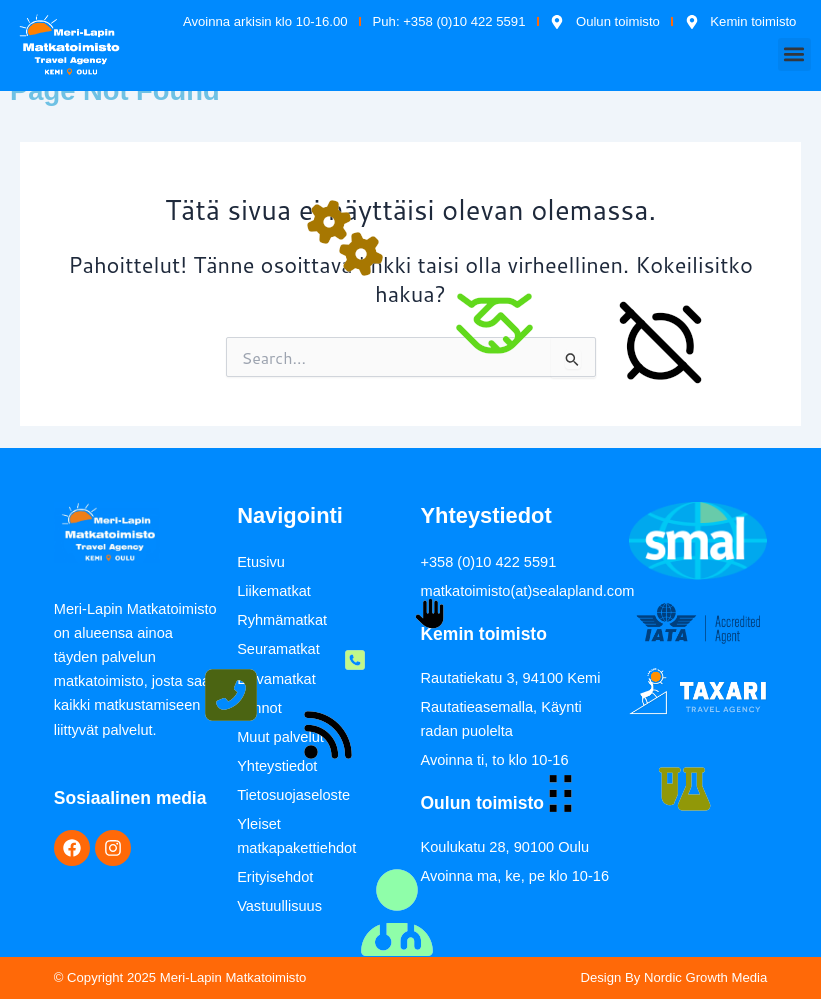 The width and height of the screenshot is (821, 999). Describe the element at coordinates (355, 660) in the screenshot. I see `tap to make a phone call` at that location.